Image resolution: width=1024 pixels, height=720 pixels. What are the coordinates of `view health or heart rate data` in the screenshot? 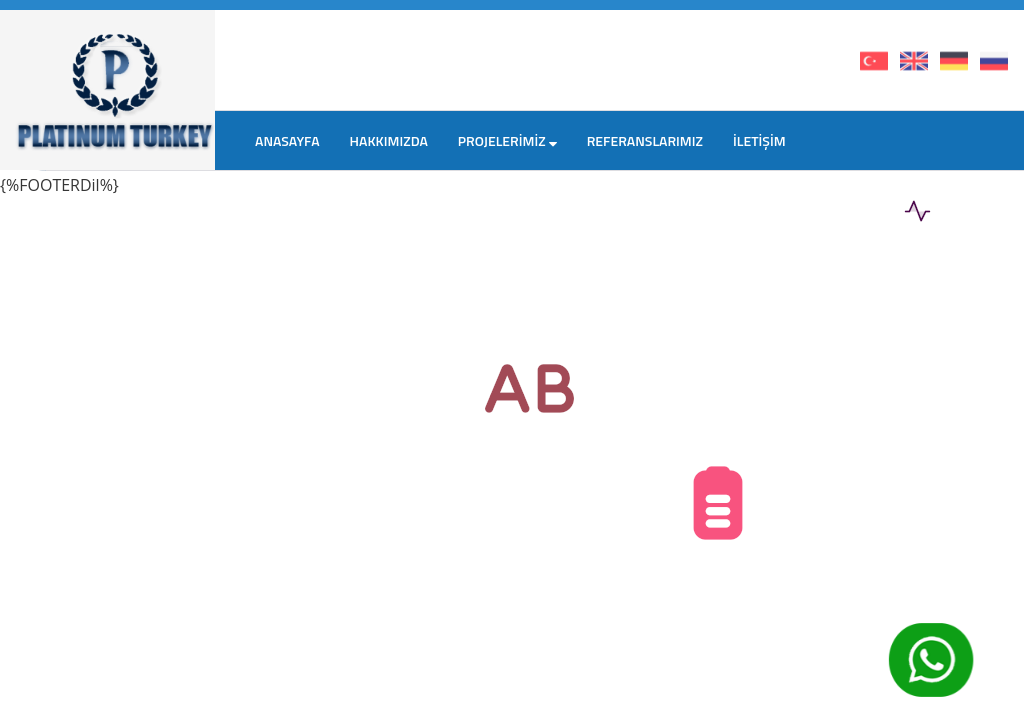 It's located at (917, 211).